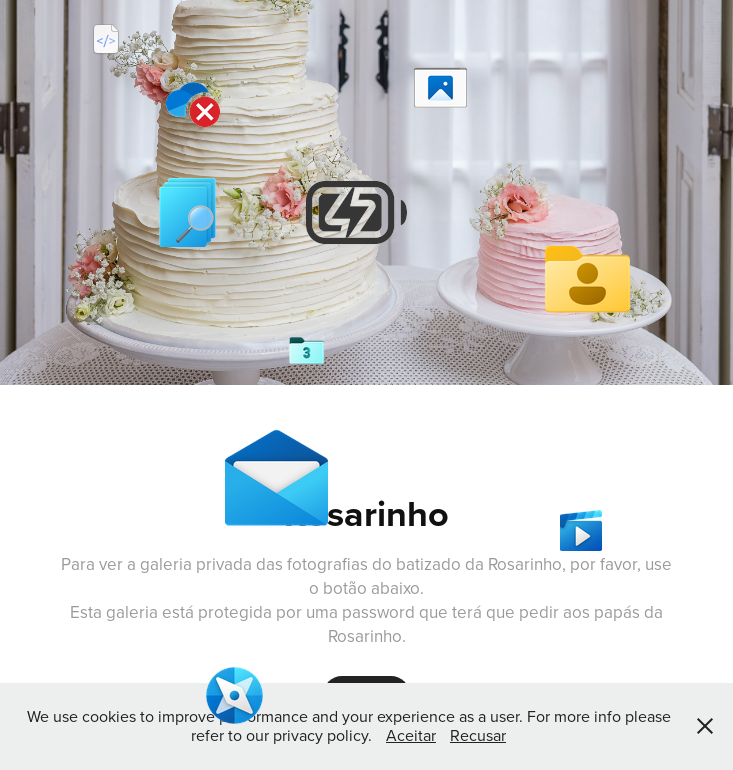 The image size is (733, 770). Describe the element at coordinates (581, 530) in the screenshot. I see `open the movies app` at that location.